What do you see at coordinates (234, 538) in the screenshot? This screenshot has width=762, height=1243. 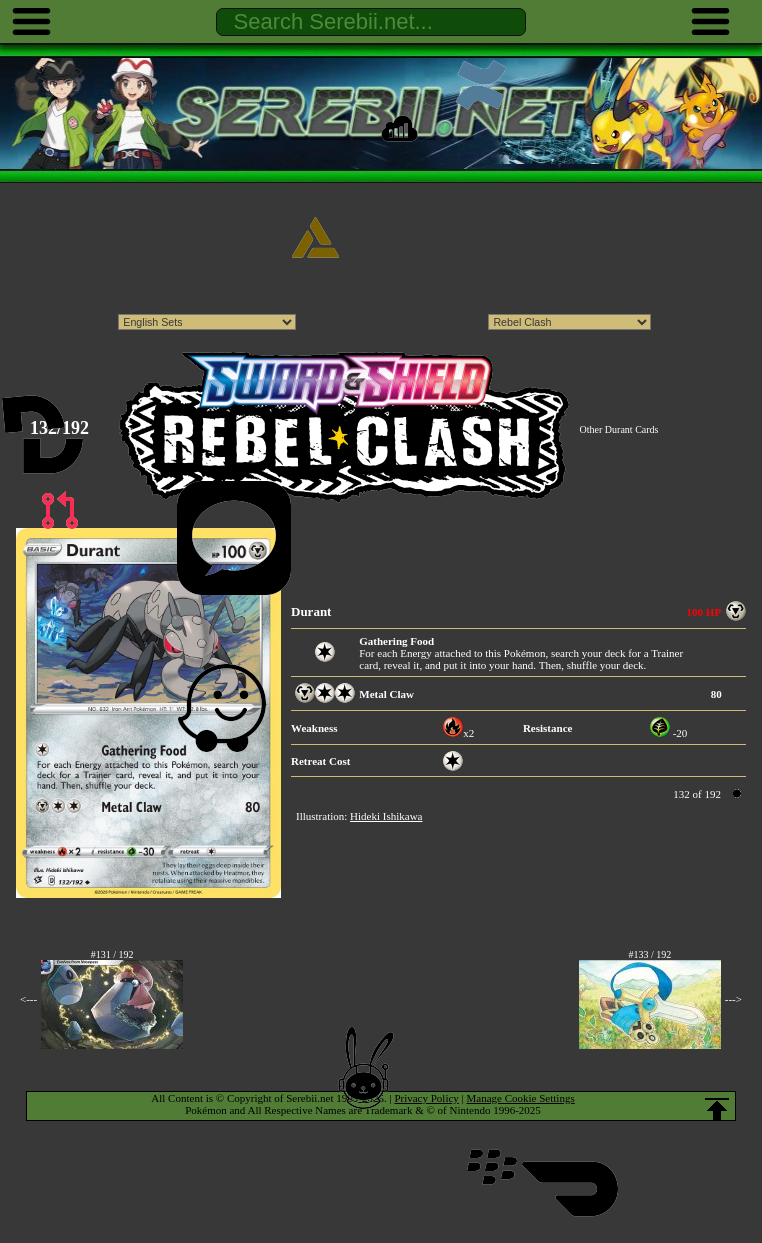 I see `open iMessage app` at bounding box center [234, 538].